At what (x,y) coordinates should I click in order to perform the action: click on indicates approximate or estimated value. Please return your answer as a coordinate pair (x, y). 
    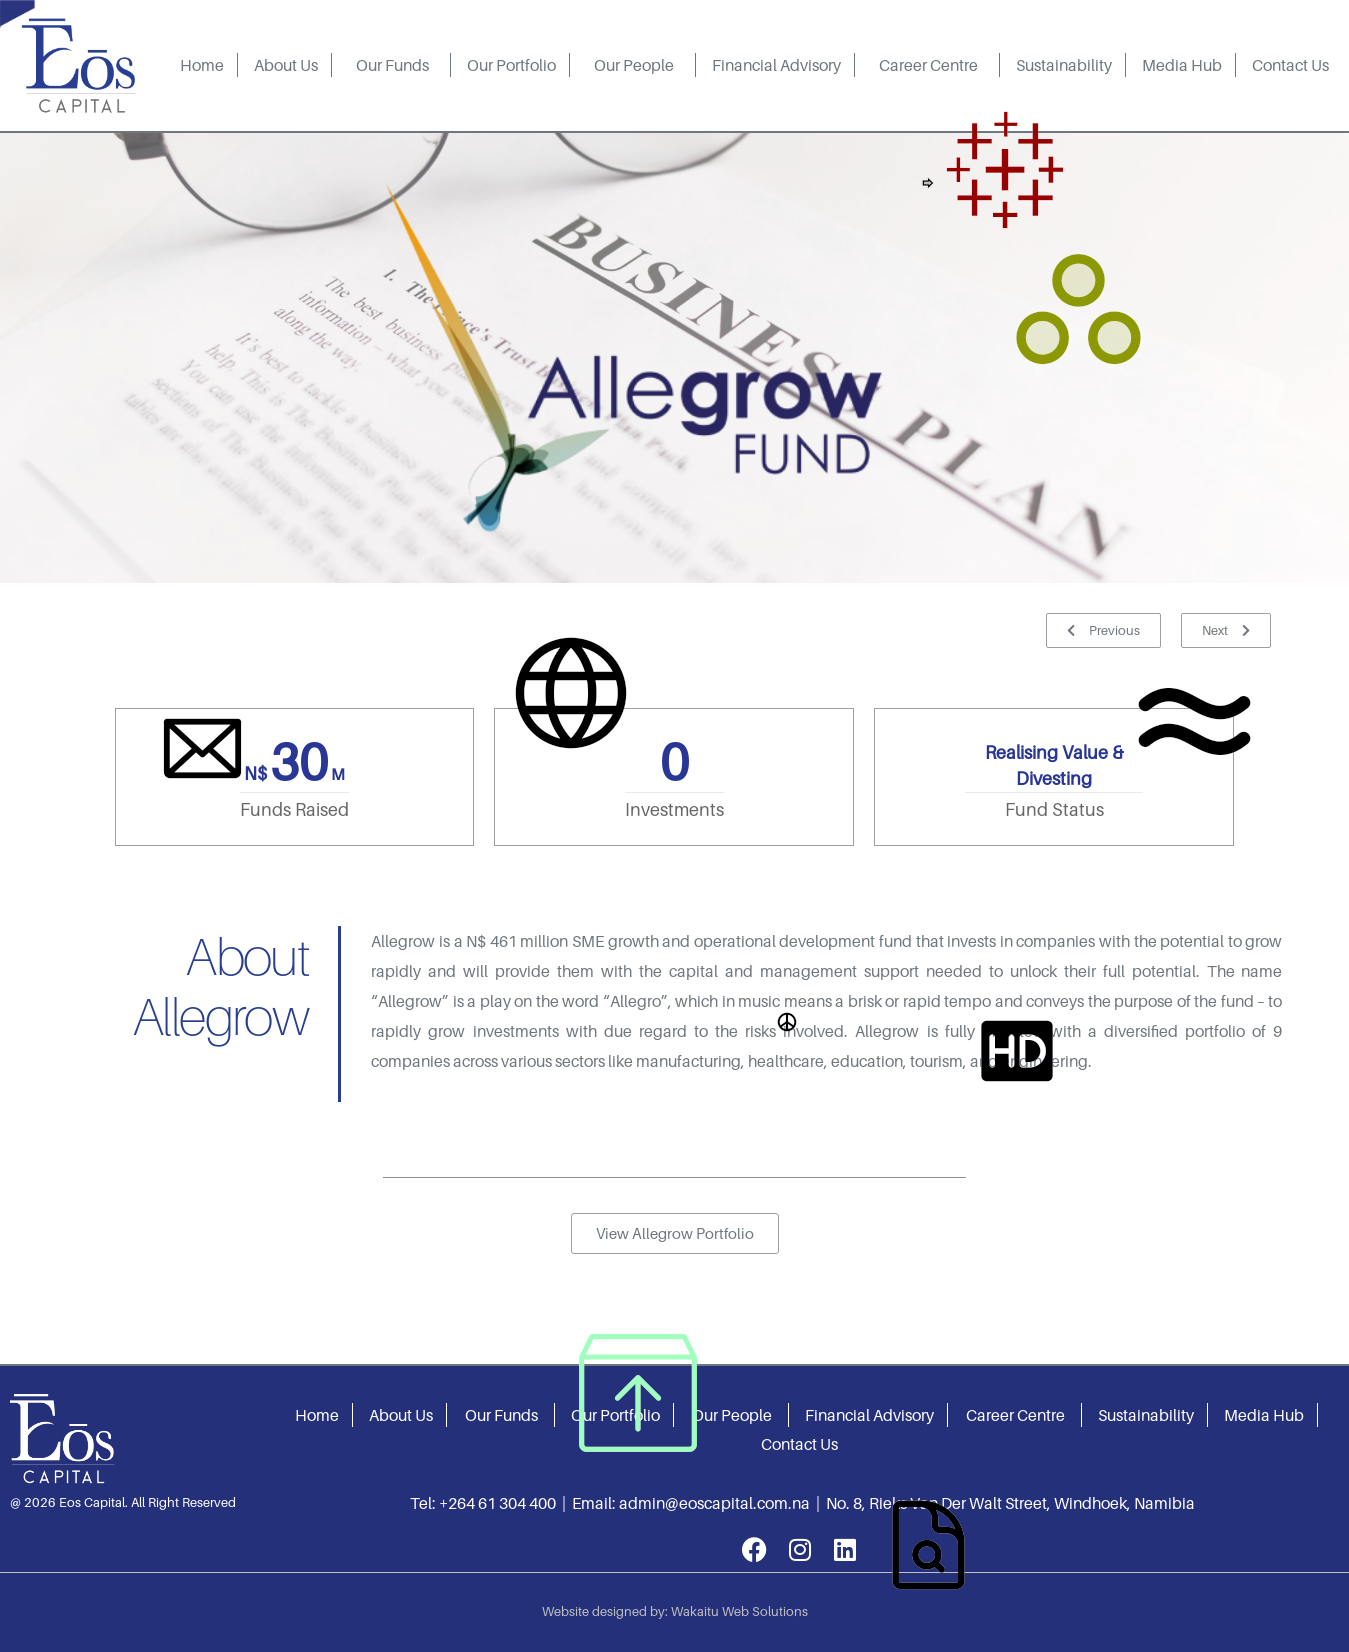
    Looking at the image, I should click on (1194, 721).